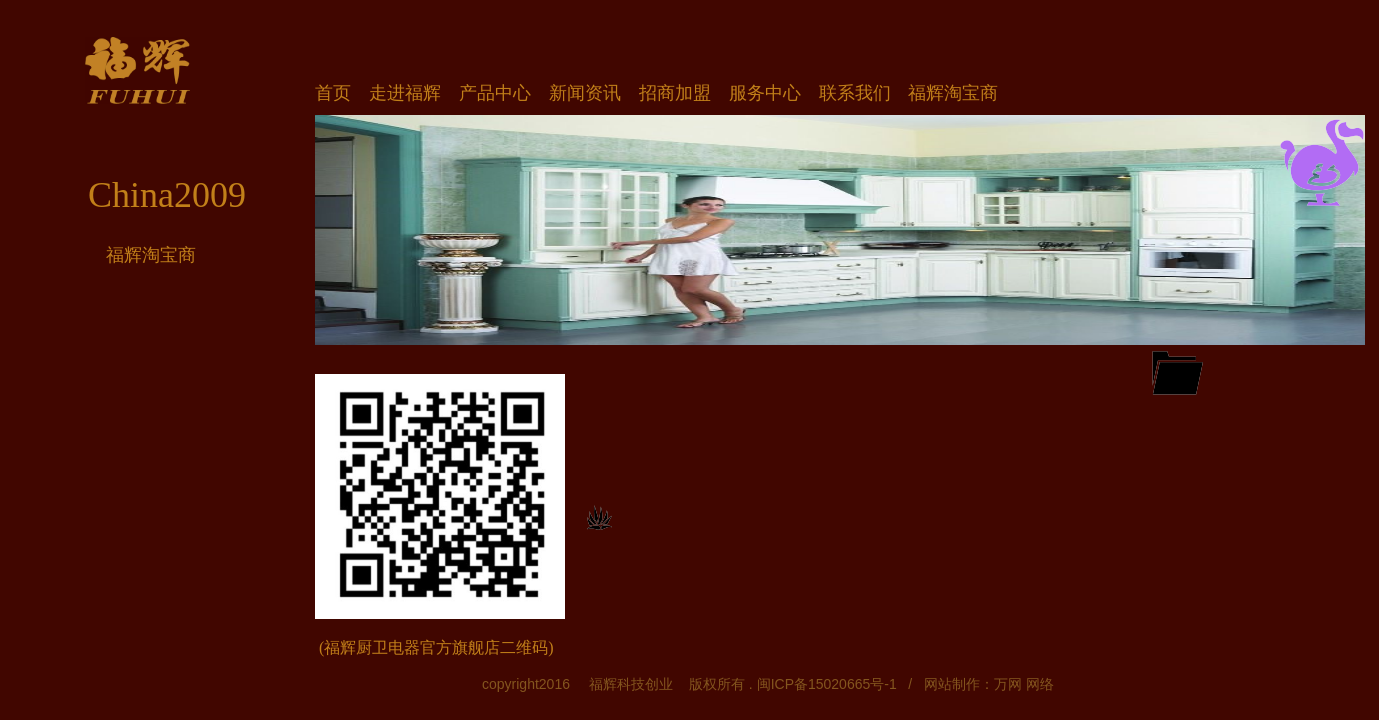 This screenshot has height=720, width=1379. What do you see at coordinates (1177, 372) in the screenshot?
I see `open or browse files in a folder` at bounding box center [1177, 372].